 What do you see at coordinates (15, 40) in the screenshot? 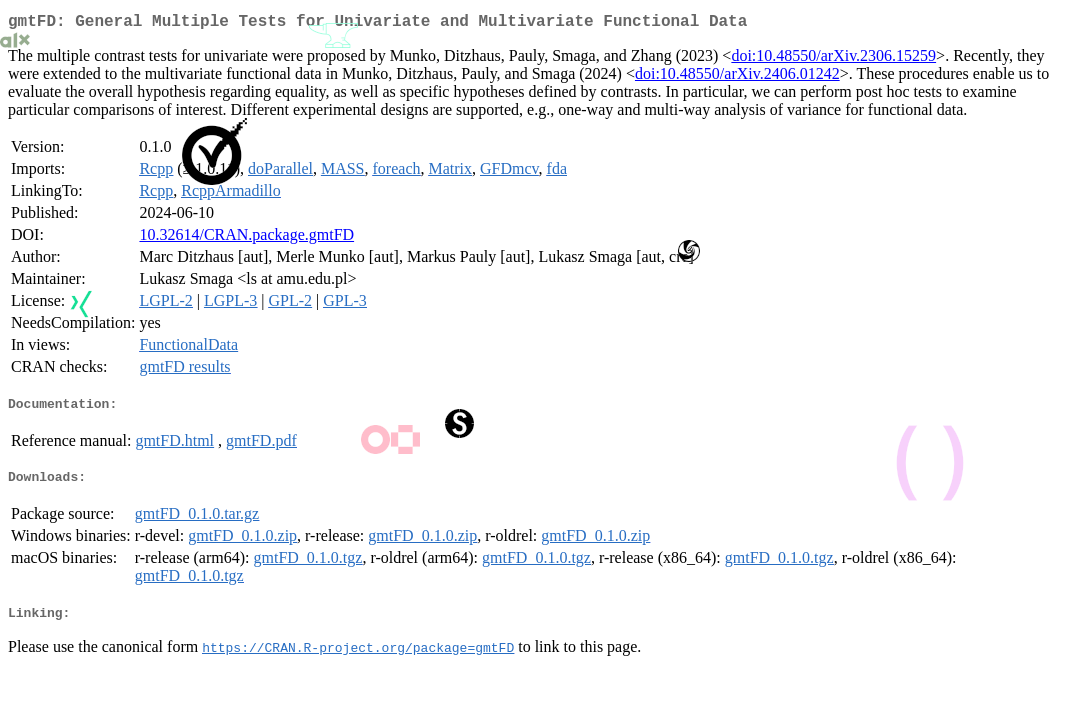
I see `alx brand logo` at bounding box center [15, 40].